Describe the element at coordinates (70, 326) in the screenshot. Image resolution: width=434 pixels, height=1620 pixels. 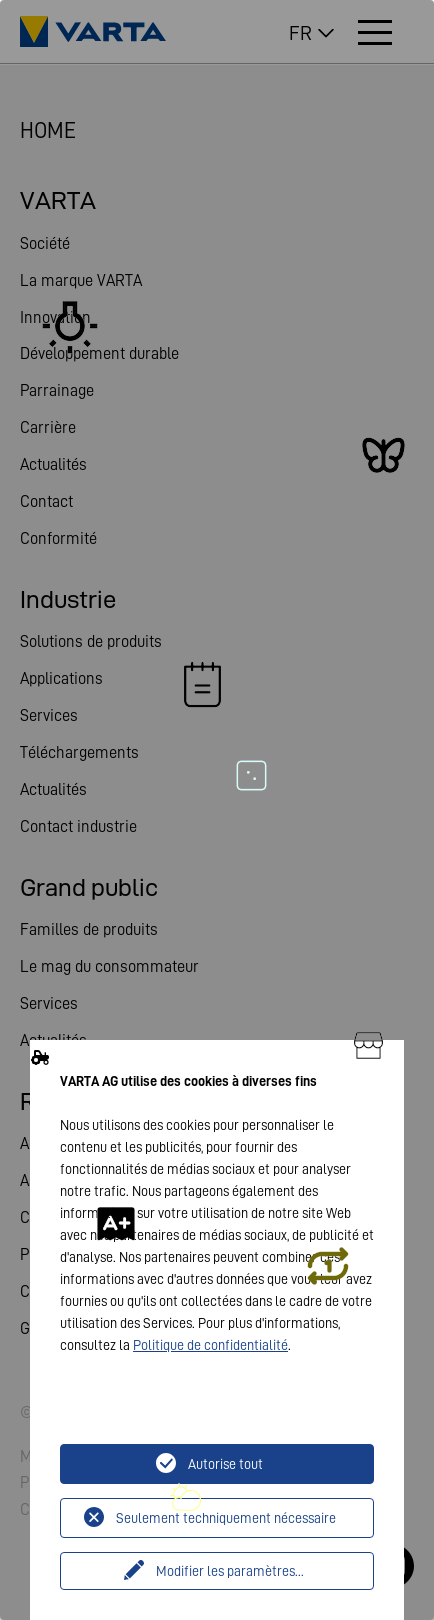
I see `adjust incandescent light settings` at that location.